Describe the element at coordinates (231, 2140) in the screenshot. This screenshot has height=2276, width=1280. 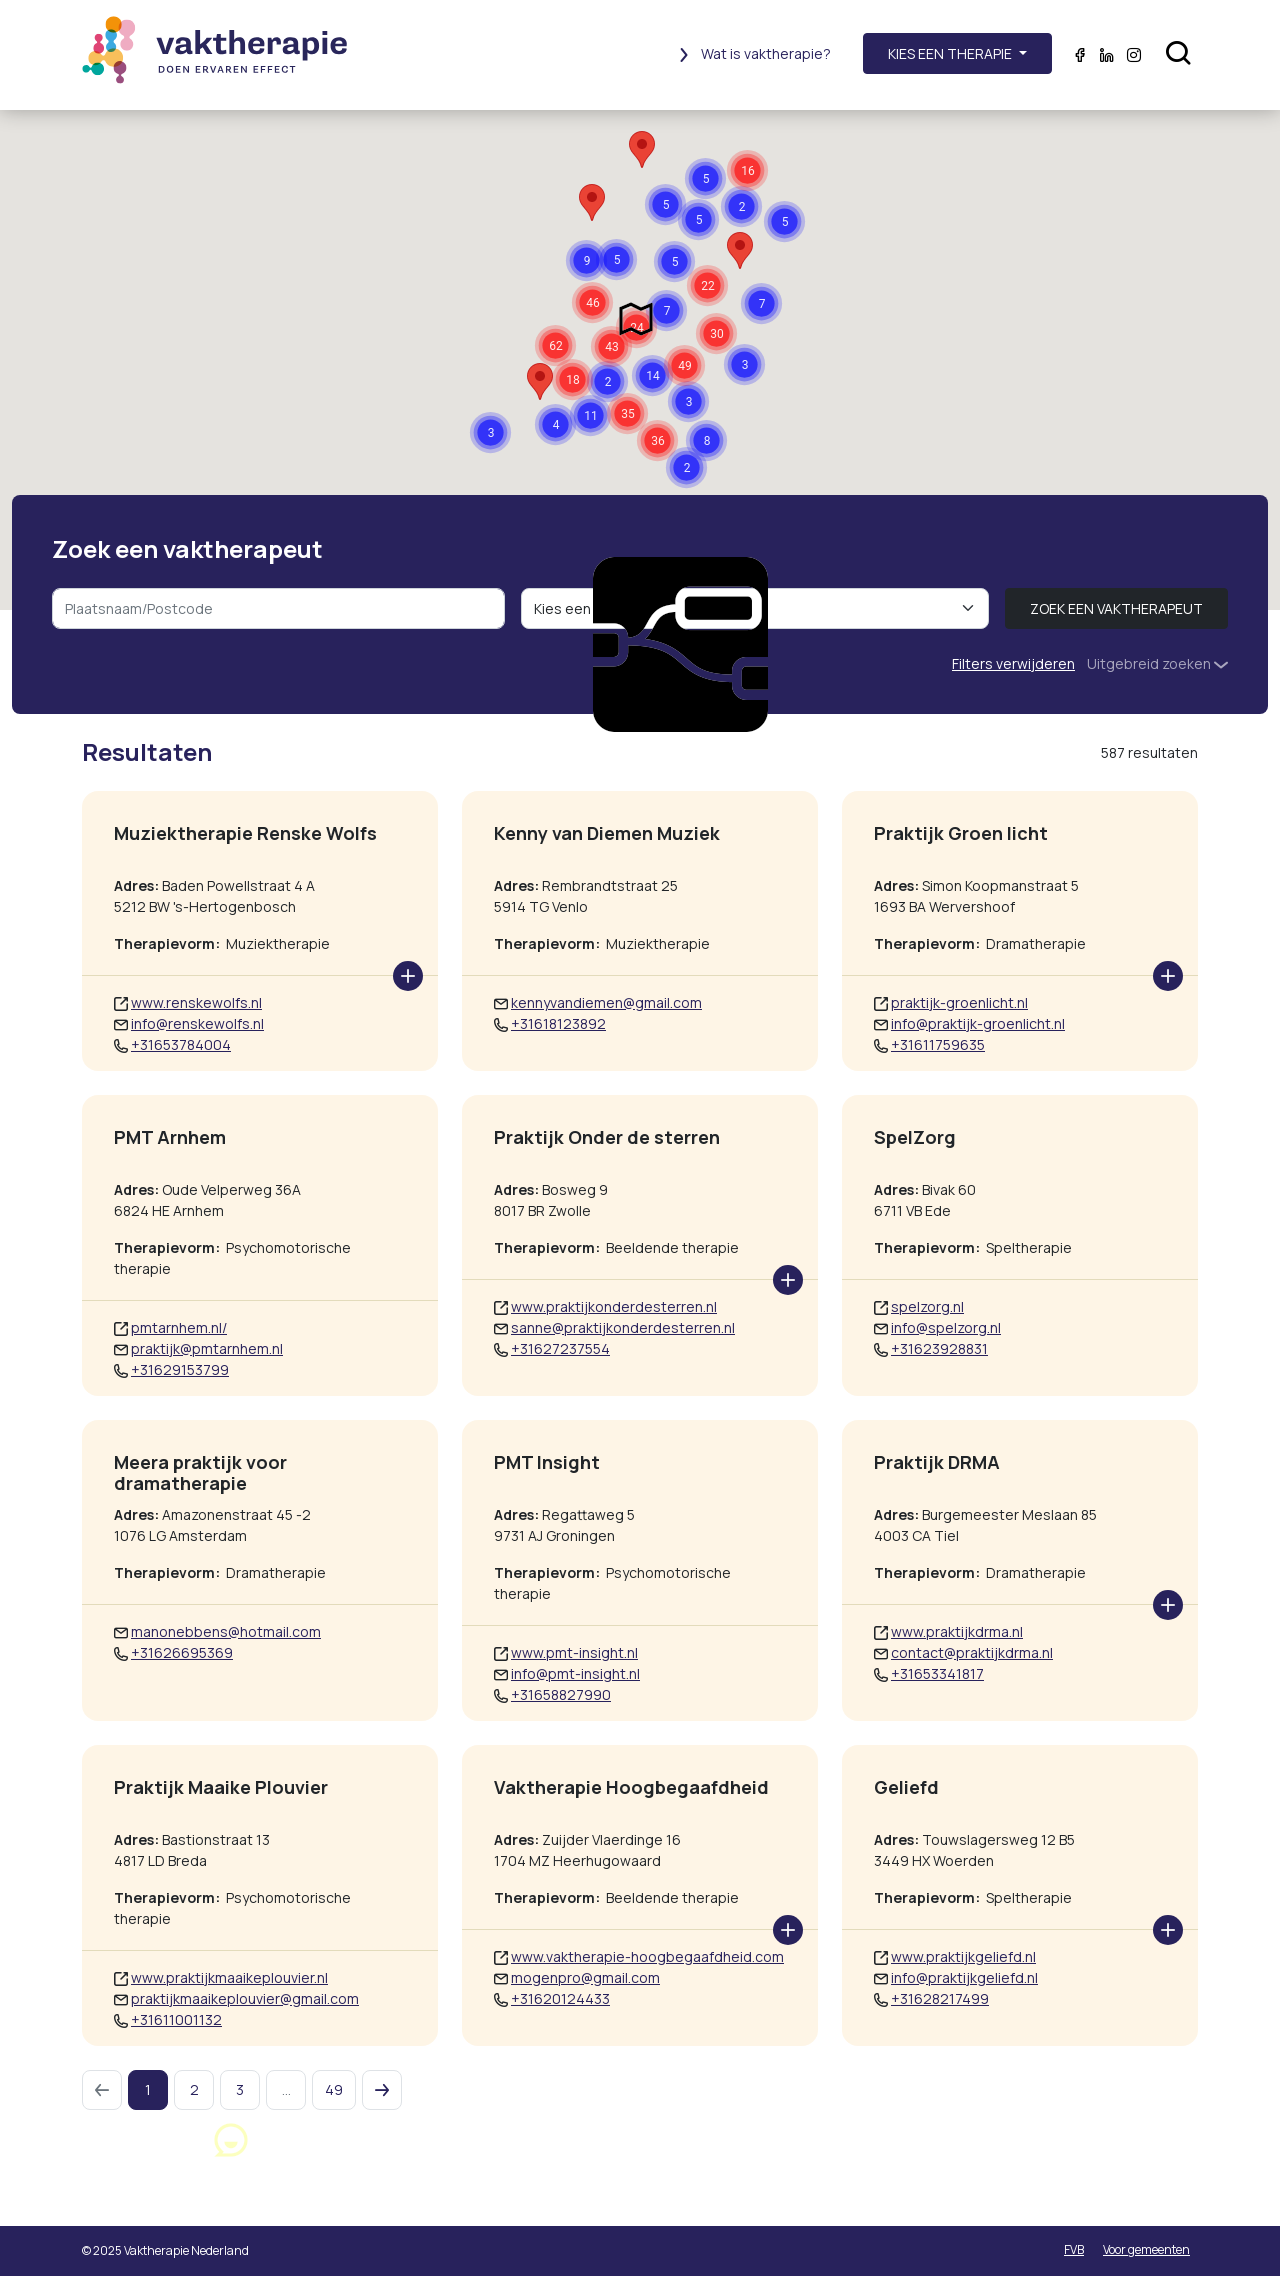
I see `open a friendly chat or messaging feature` at that location.